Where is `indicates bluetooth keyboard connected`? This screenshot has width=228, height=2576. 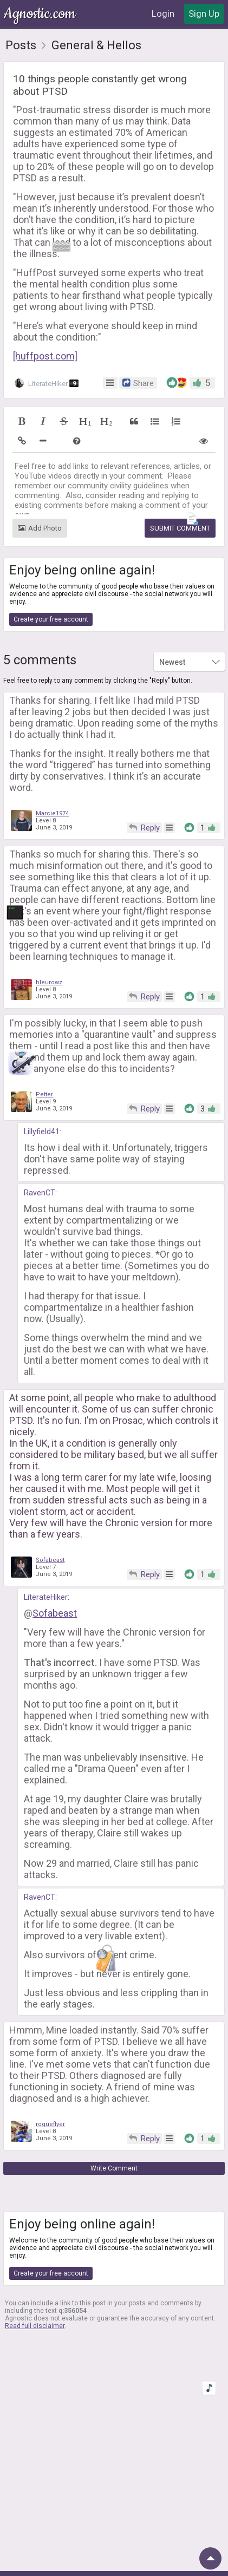
indicates bluetooth keyboard connected is located at coordinates (61, 246).